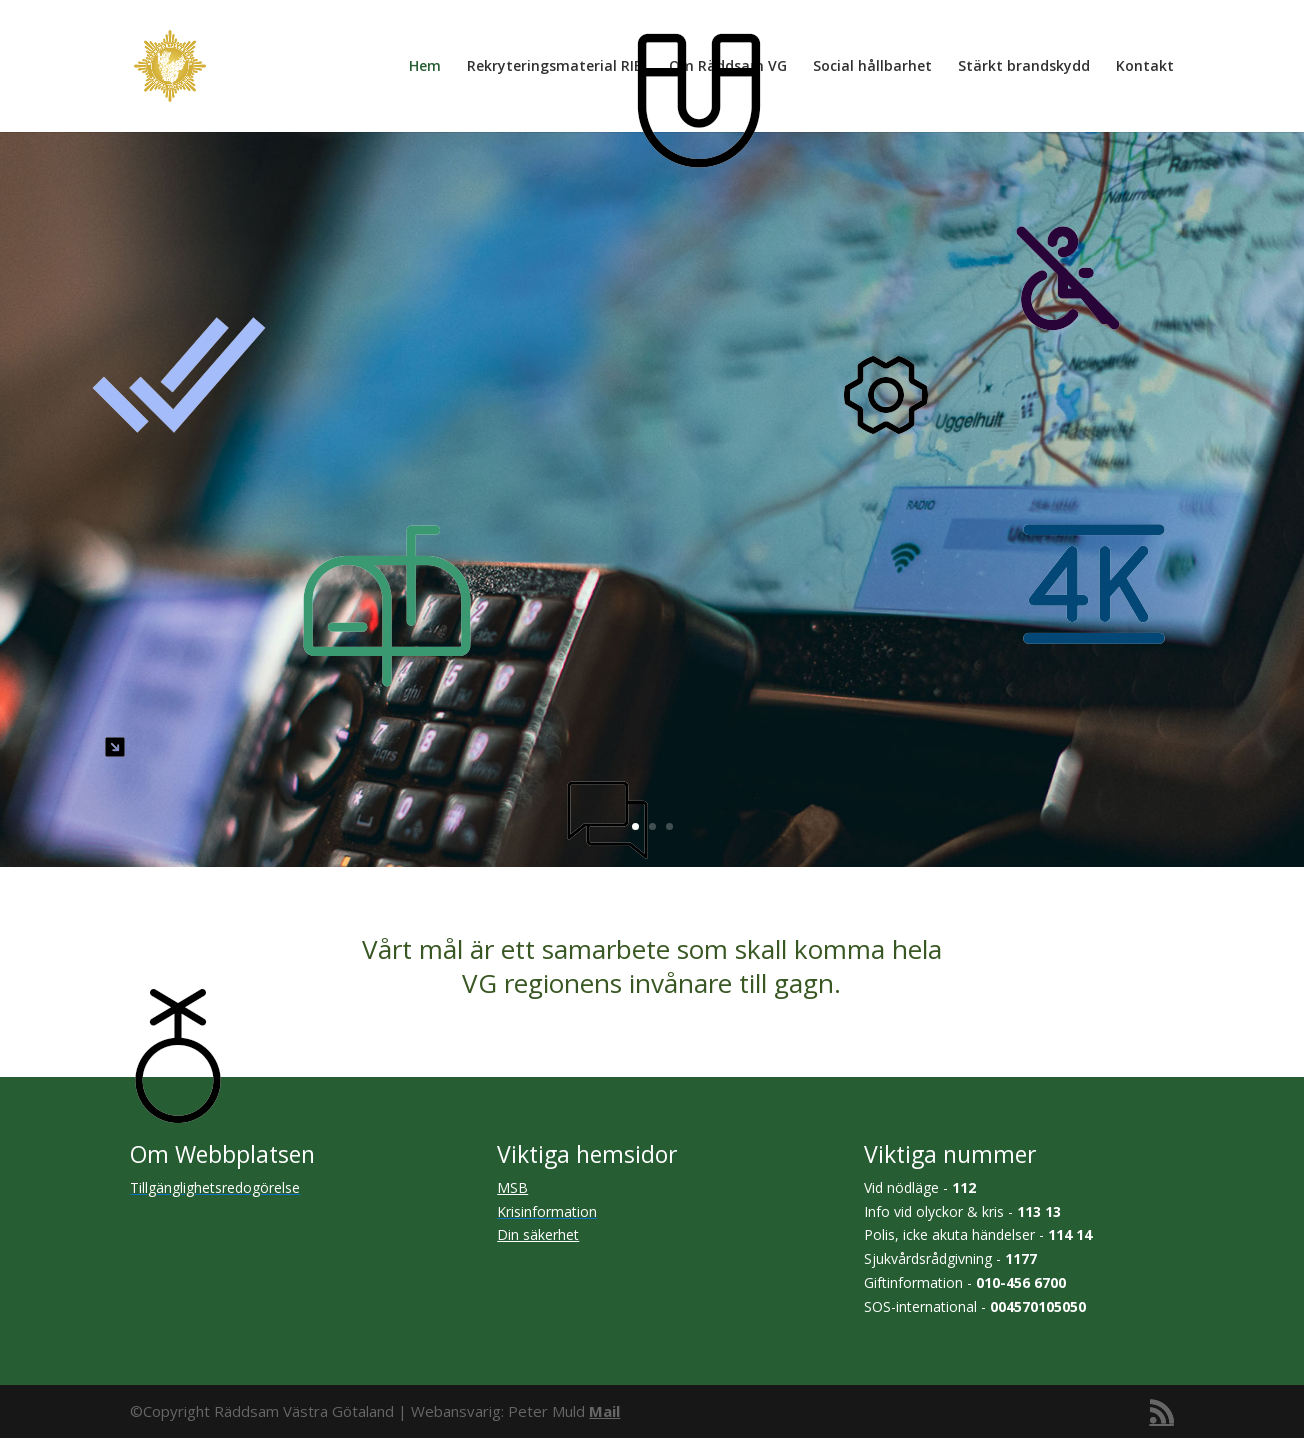  Describe the element at coordinates (1094, 584) in the screenshot. I see `indicates 4K video resolution quality` at that location.